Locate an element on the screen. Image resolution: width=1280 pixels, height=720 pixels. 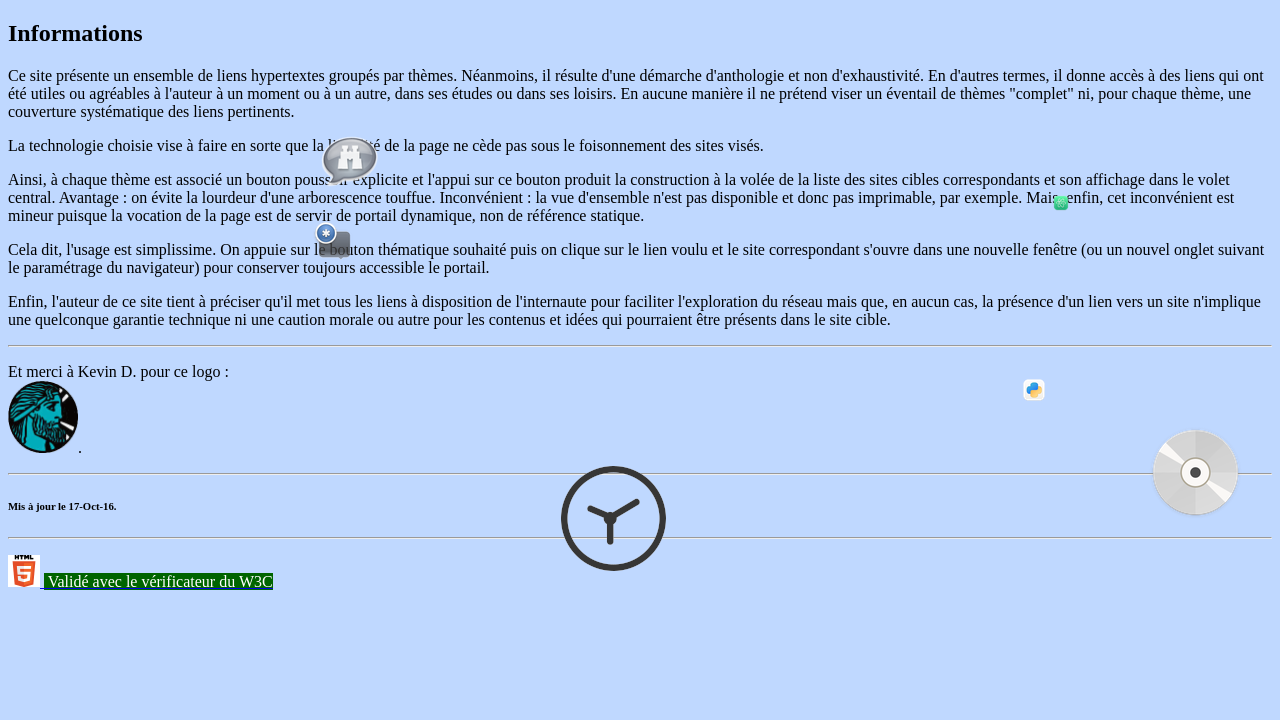
open the clock app is located at coordinates (613, 518).